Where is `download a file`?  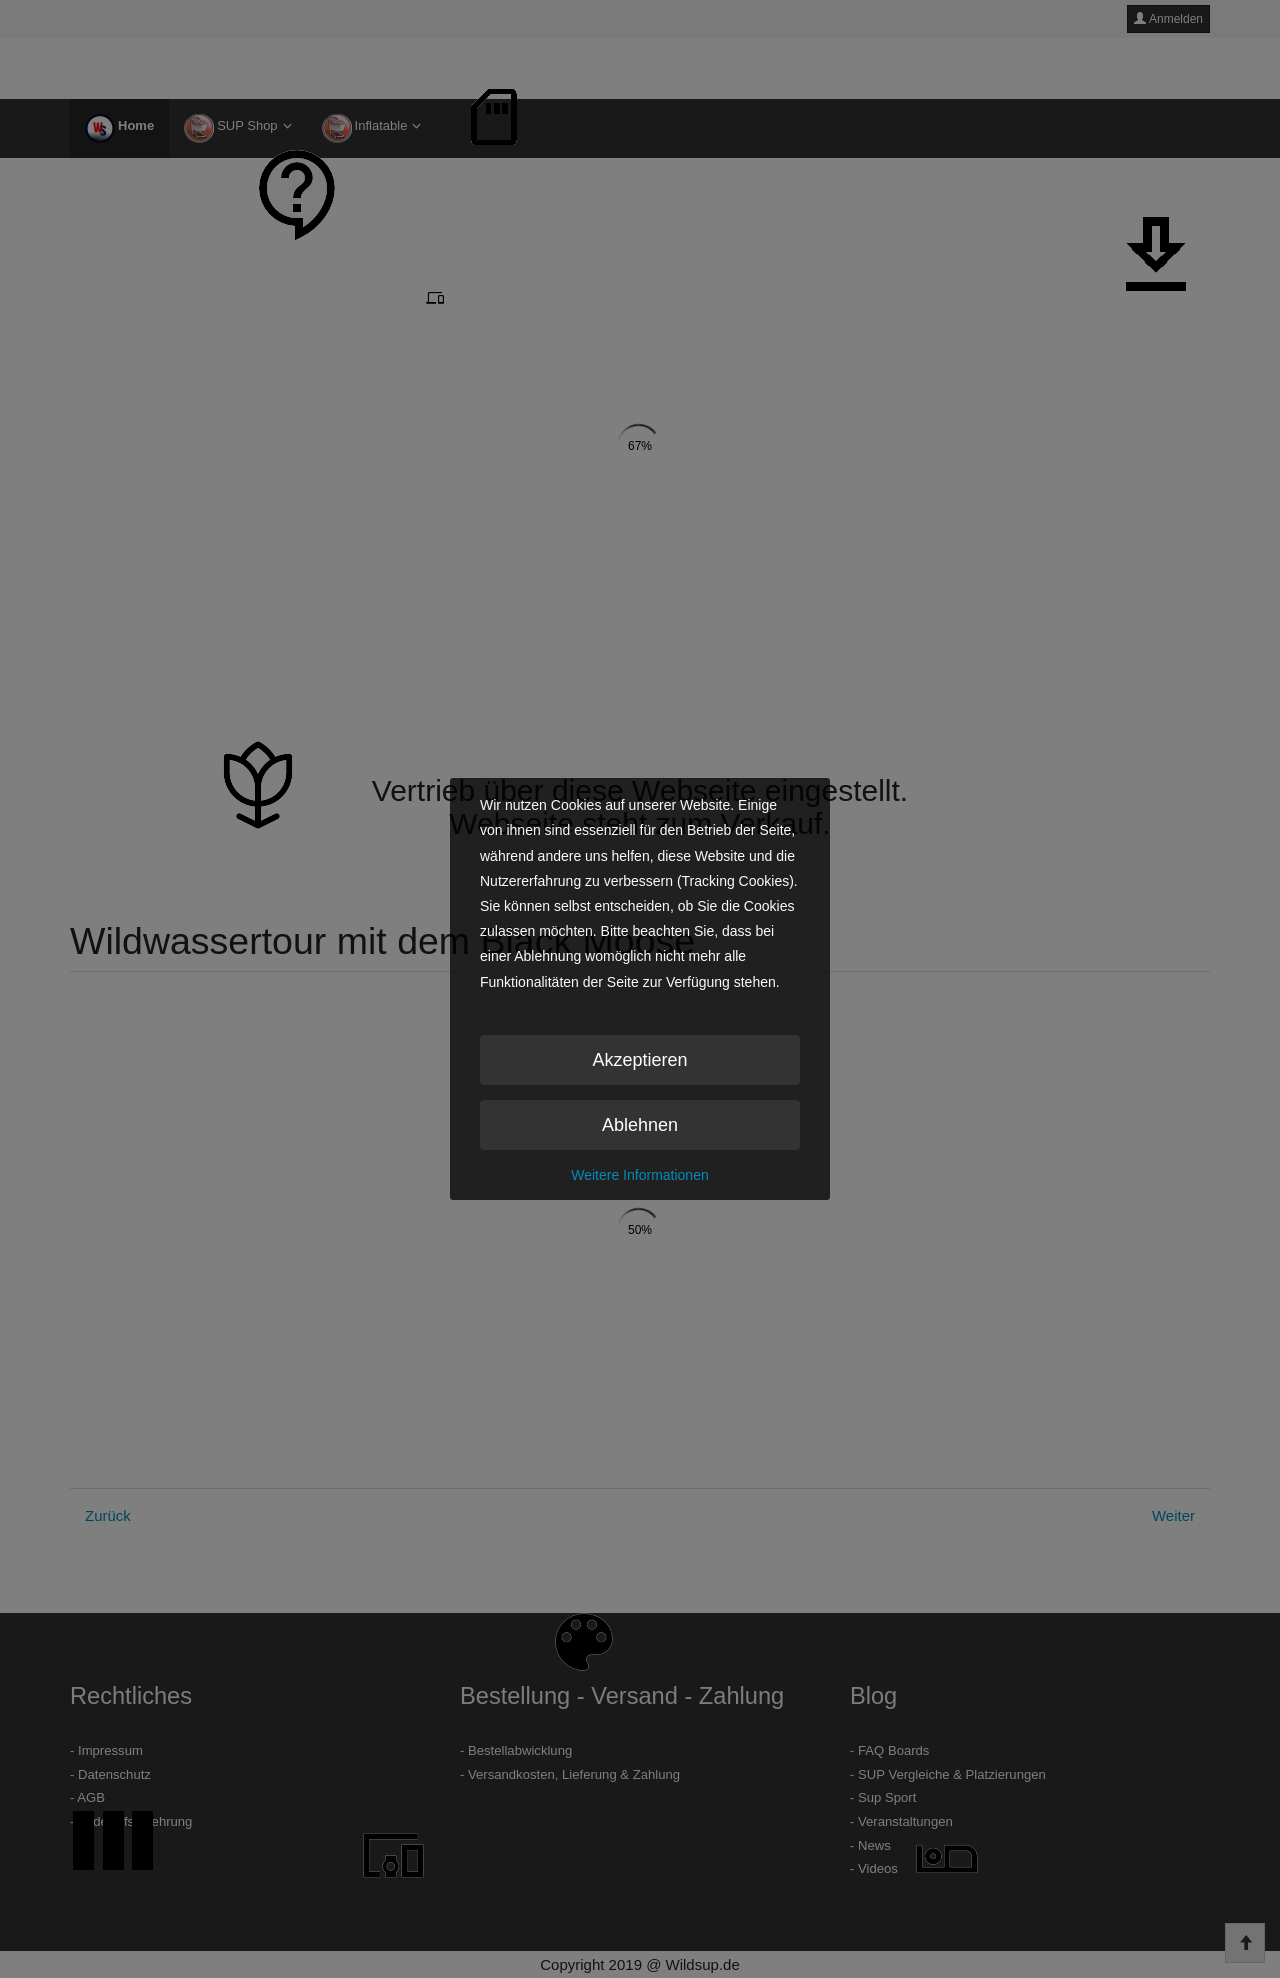 download a file is located at coordinates (1156, 256).